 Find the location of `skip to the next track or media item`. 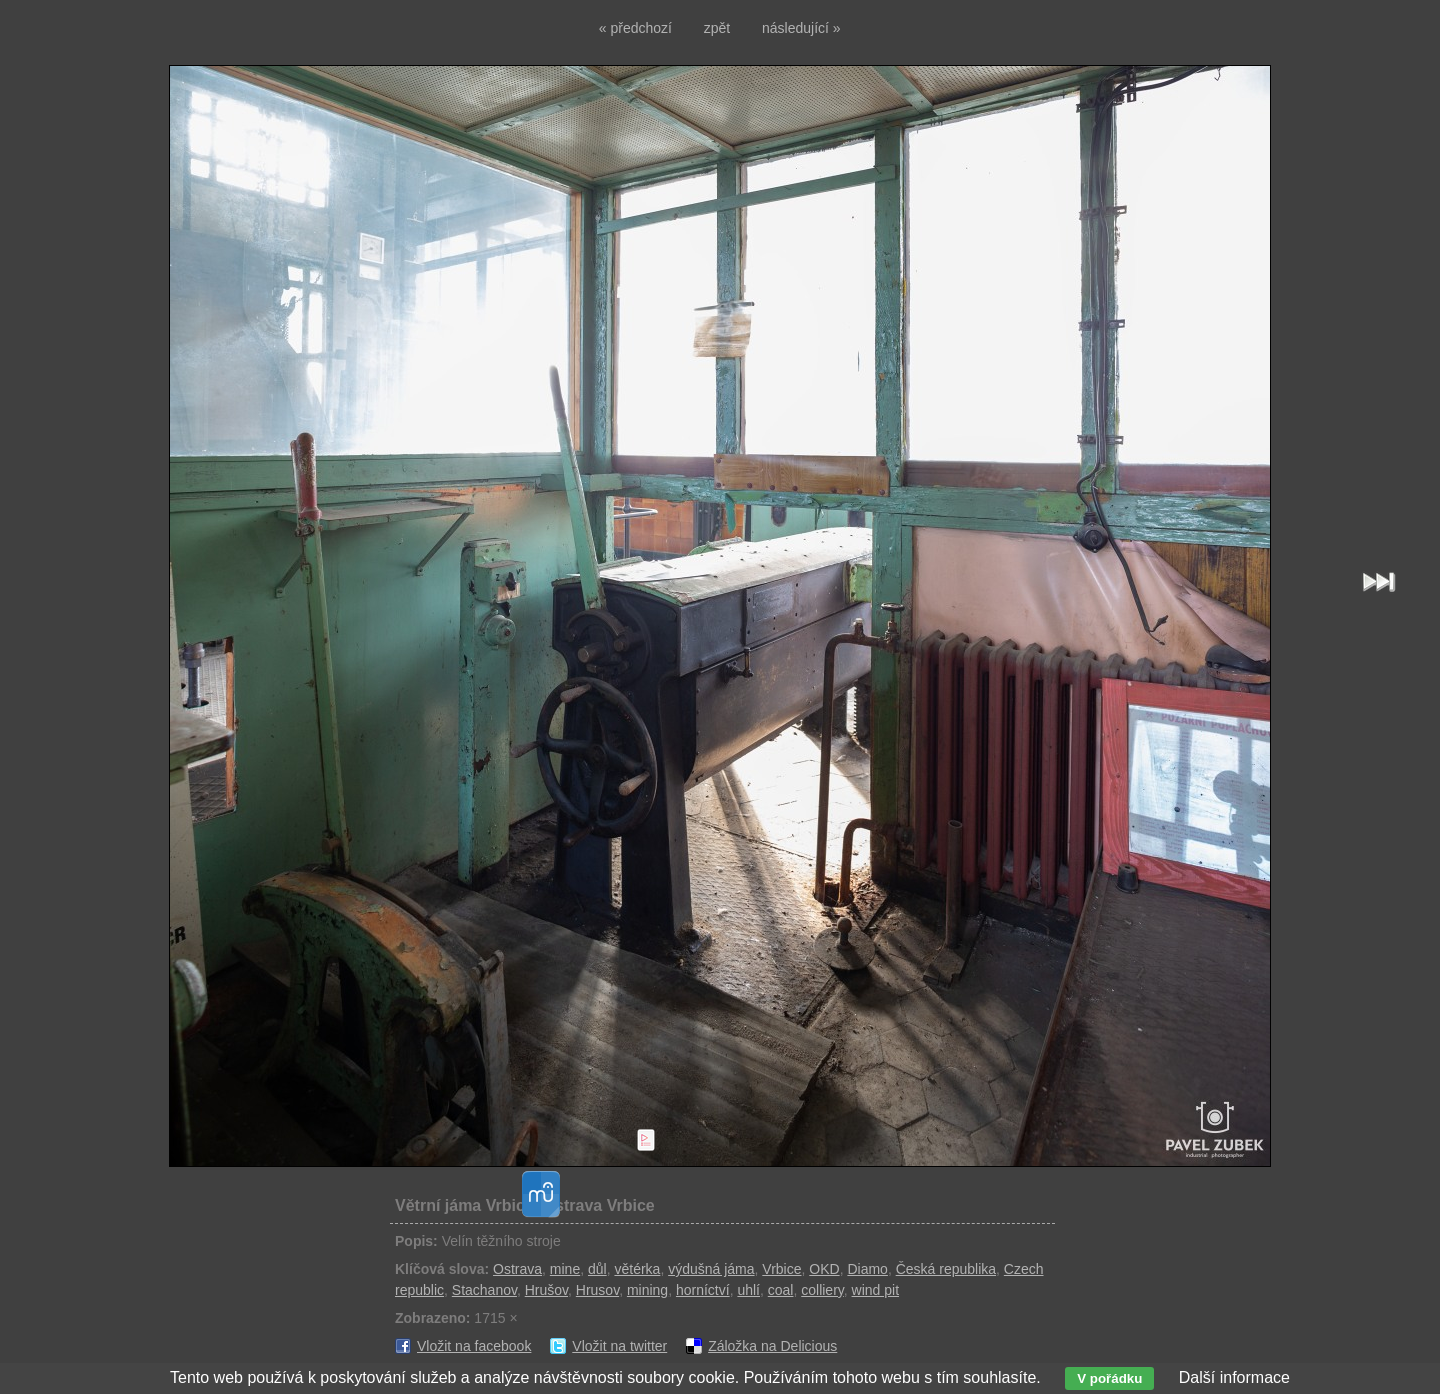

skip to the next track or media item is located at coordinates (1378, 581).